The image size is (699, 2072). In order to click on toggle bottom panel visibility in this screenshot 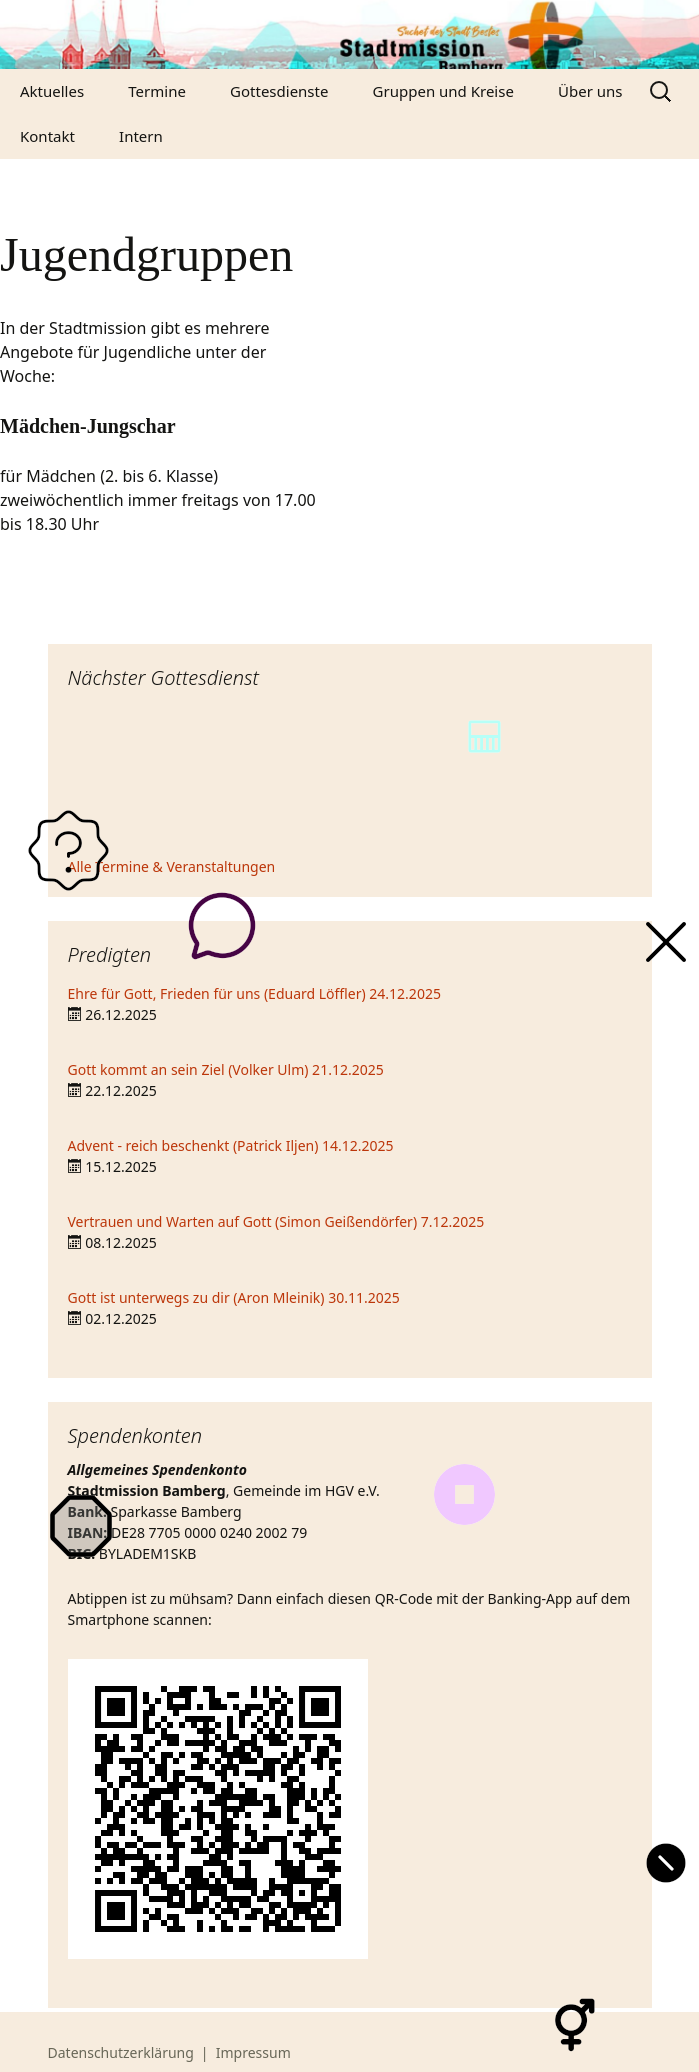, I will do `click(484, 736)`.